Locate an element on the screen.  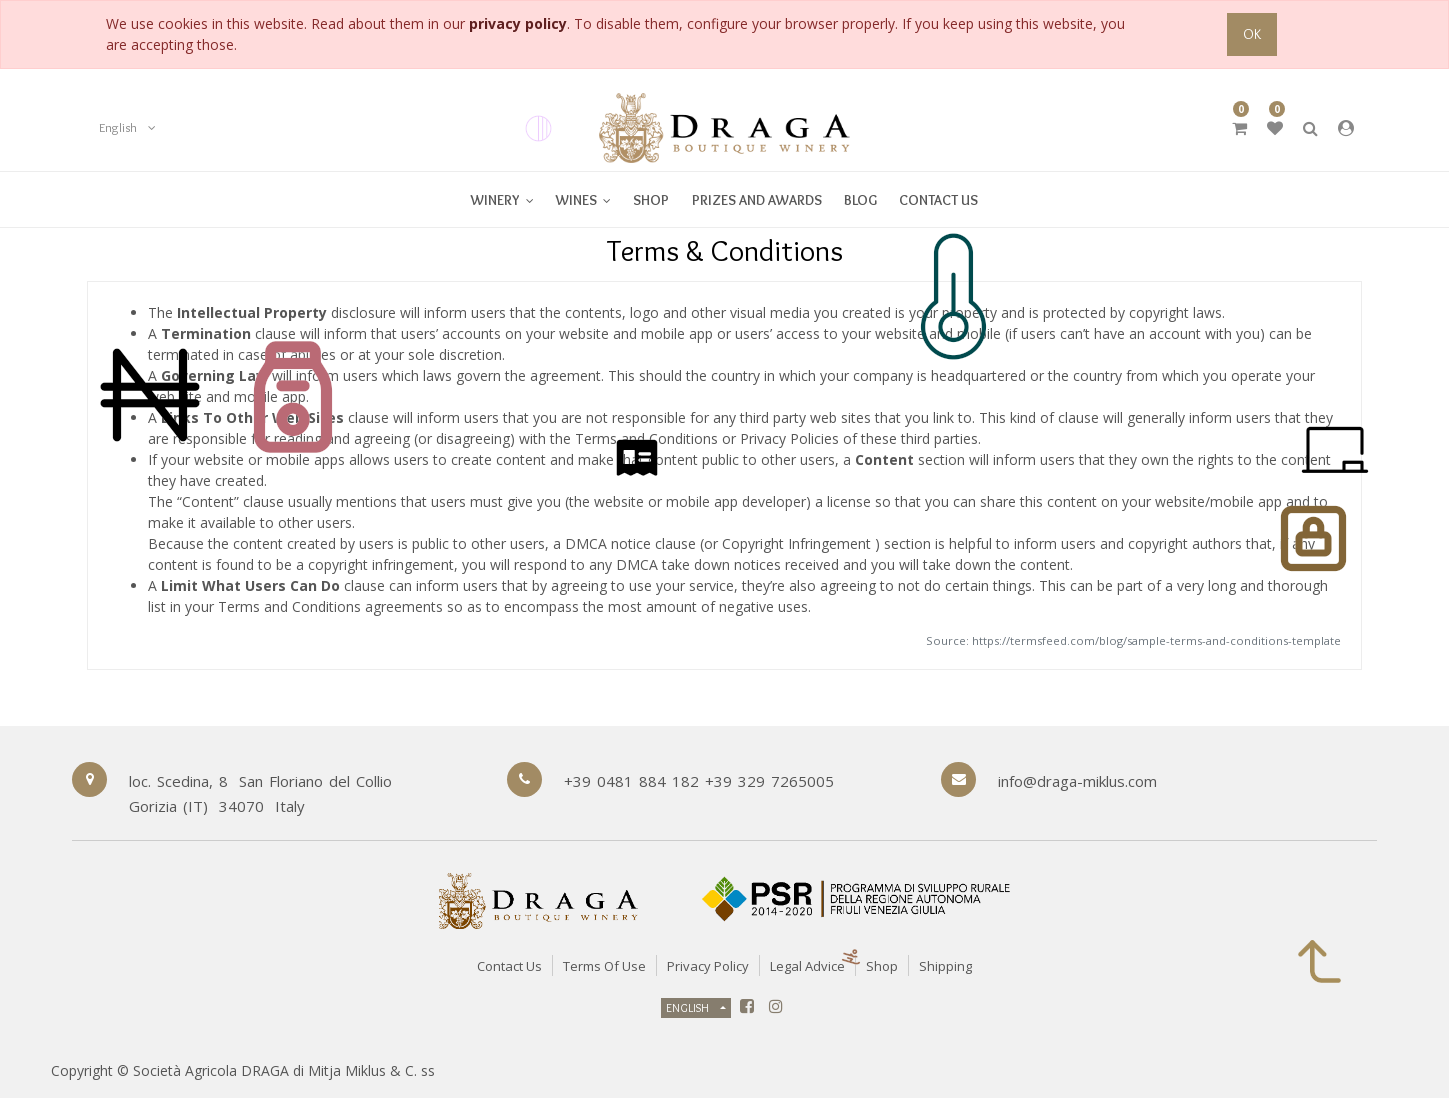
toggle between light and dark mode is located at coordinates (538, 128).